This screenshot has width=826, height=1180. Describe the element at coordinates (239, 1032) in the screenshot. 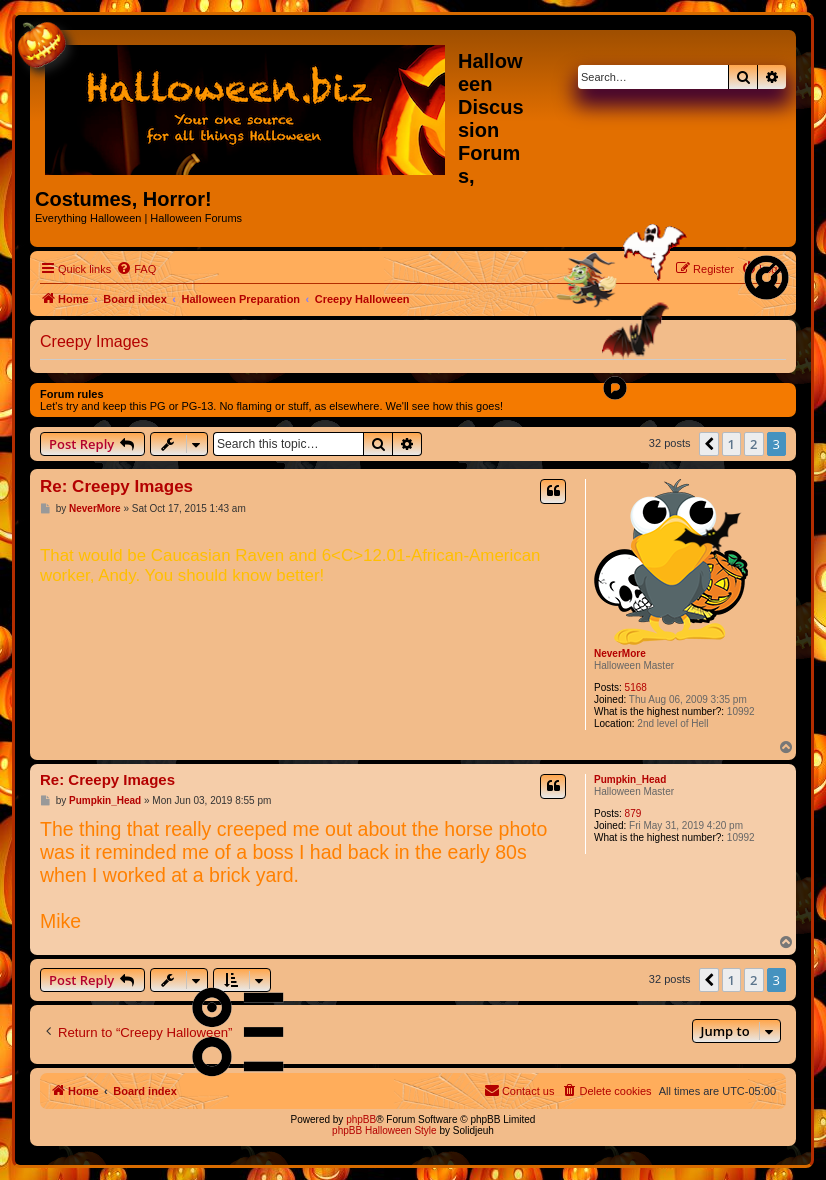

I see `select an option from a list` at that location.